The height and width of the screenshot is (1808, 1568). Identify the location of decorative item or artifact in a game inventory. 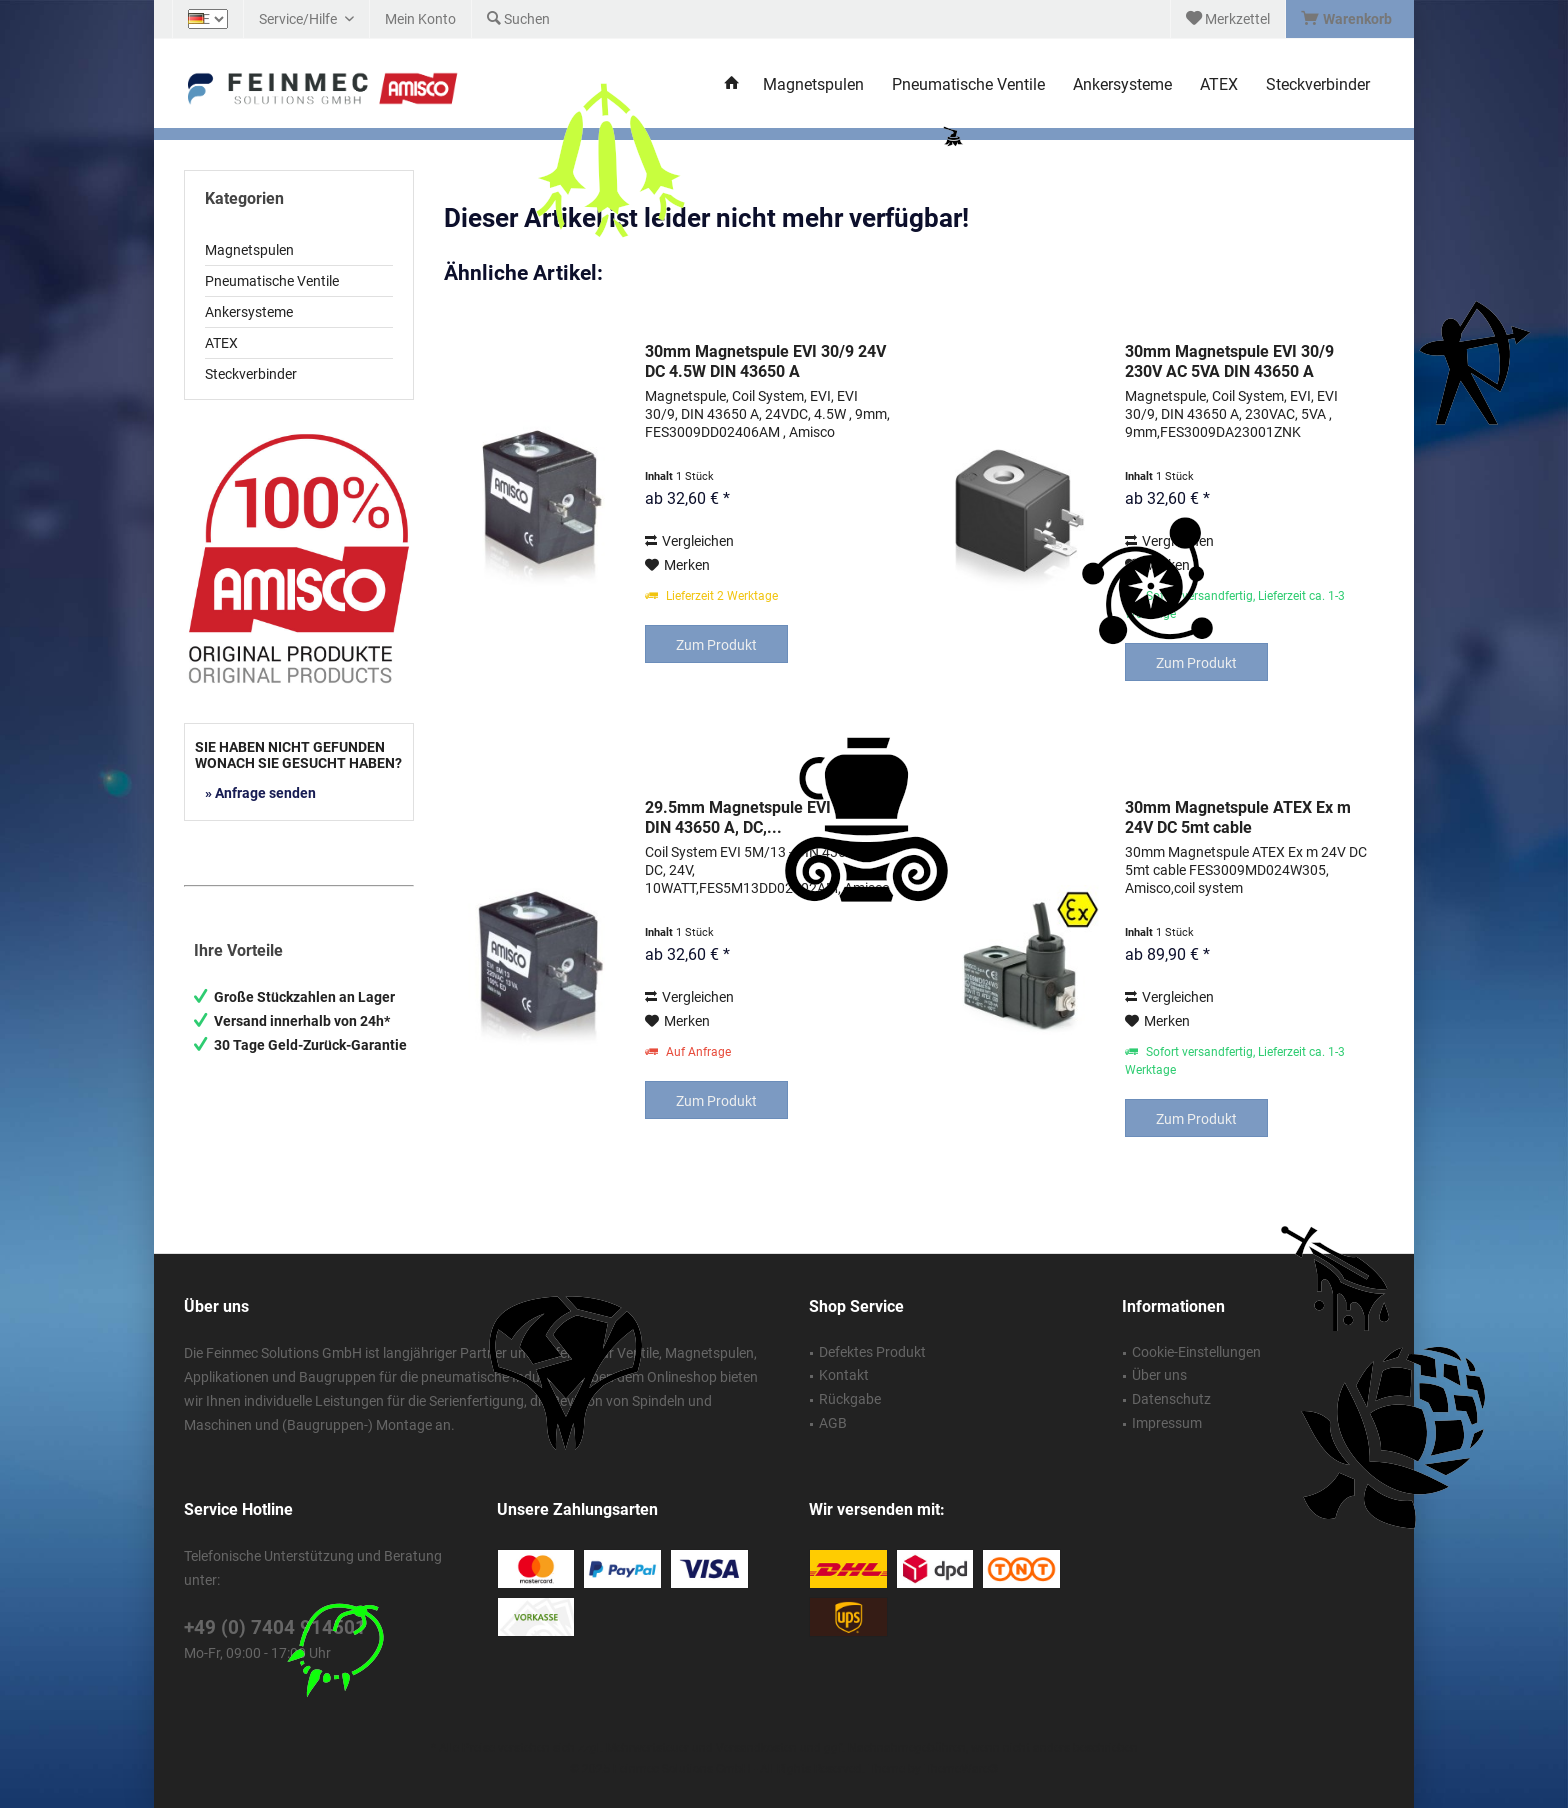
(866, 818).